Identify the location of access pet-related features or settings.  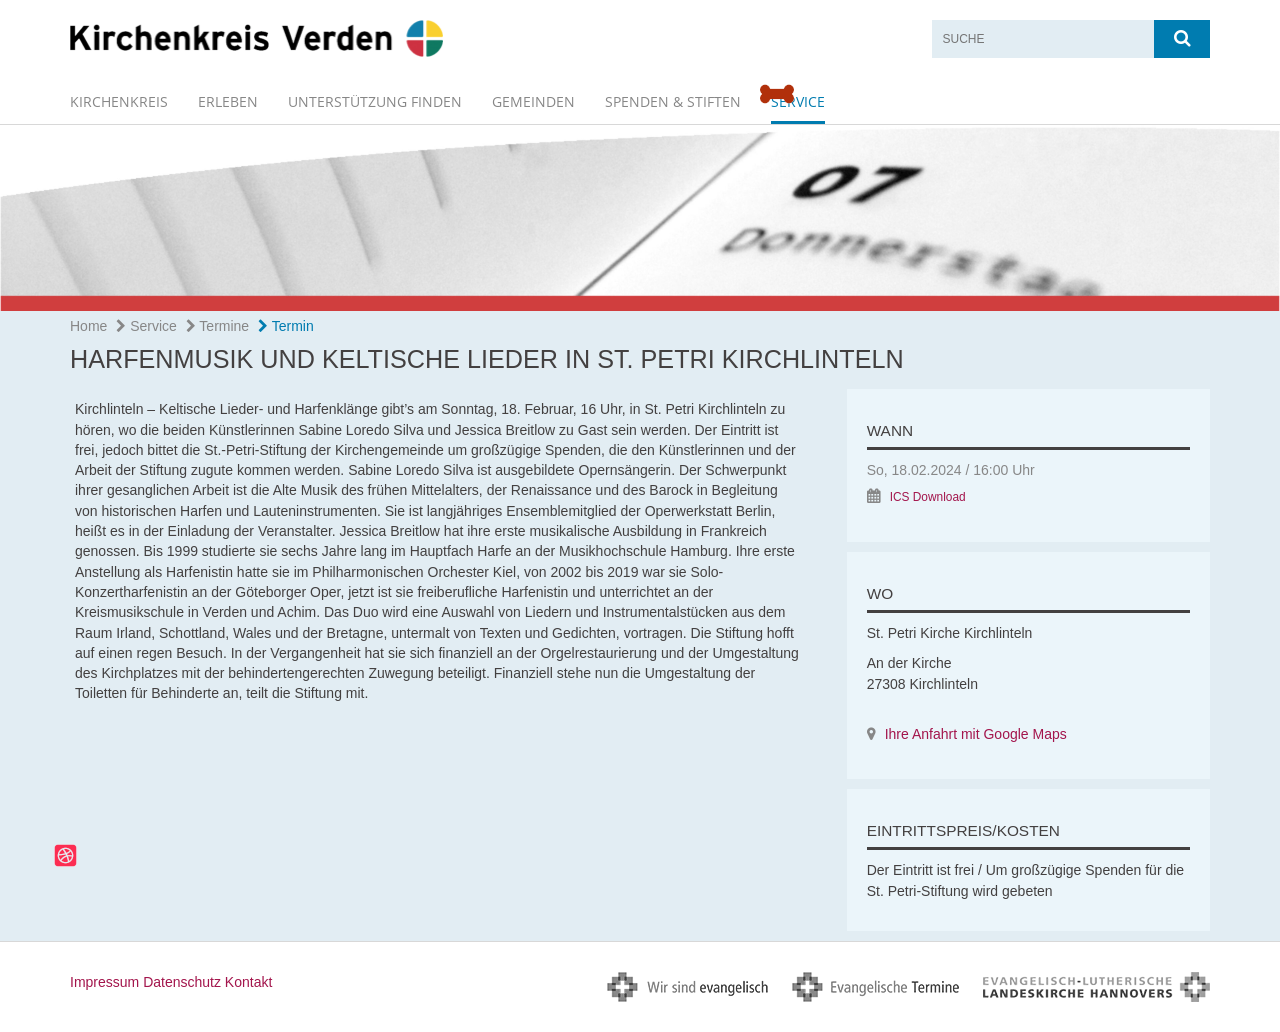
(777, 94).